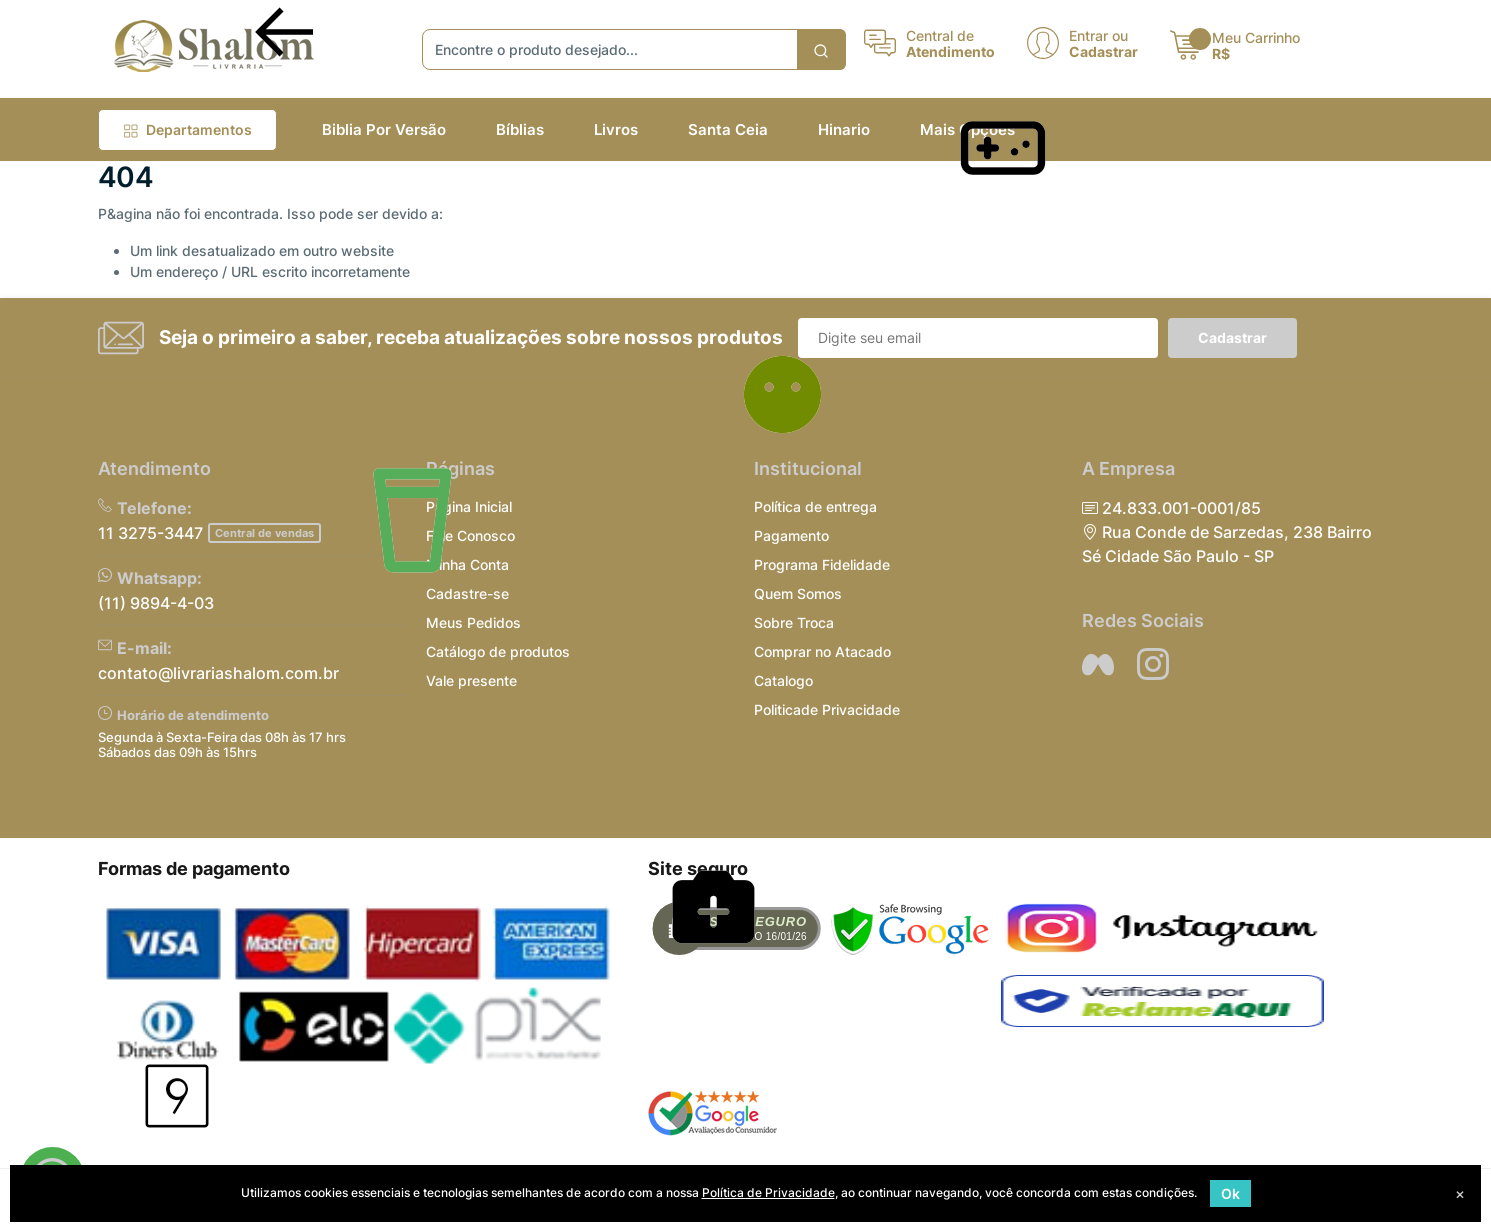  Describe the element at coordinates (1003, 148) in the screenshot. I see `access gaming features or settings` at that location.